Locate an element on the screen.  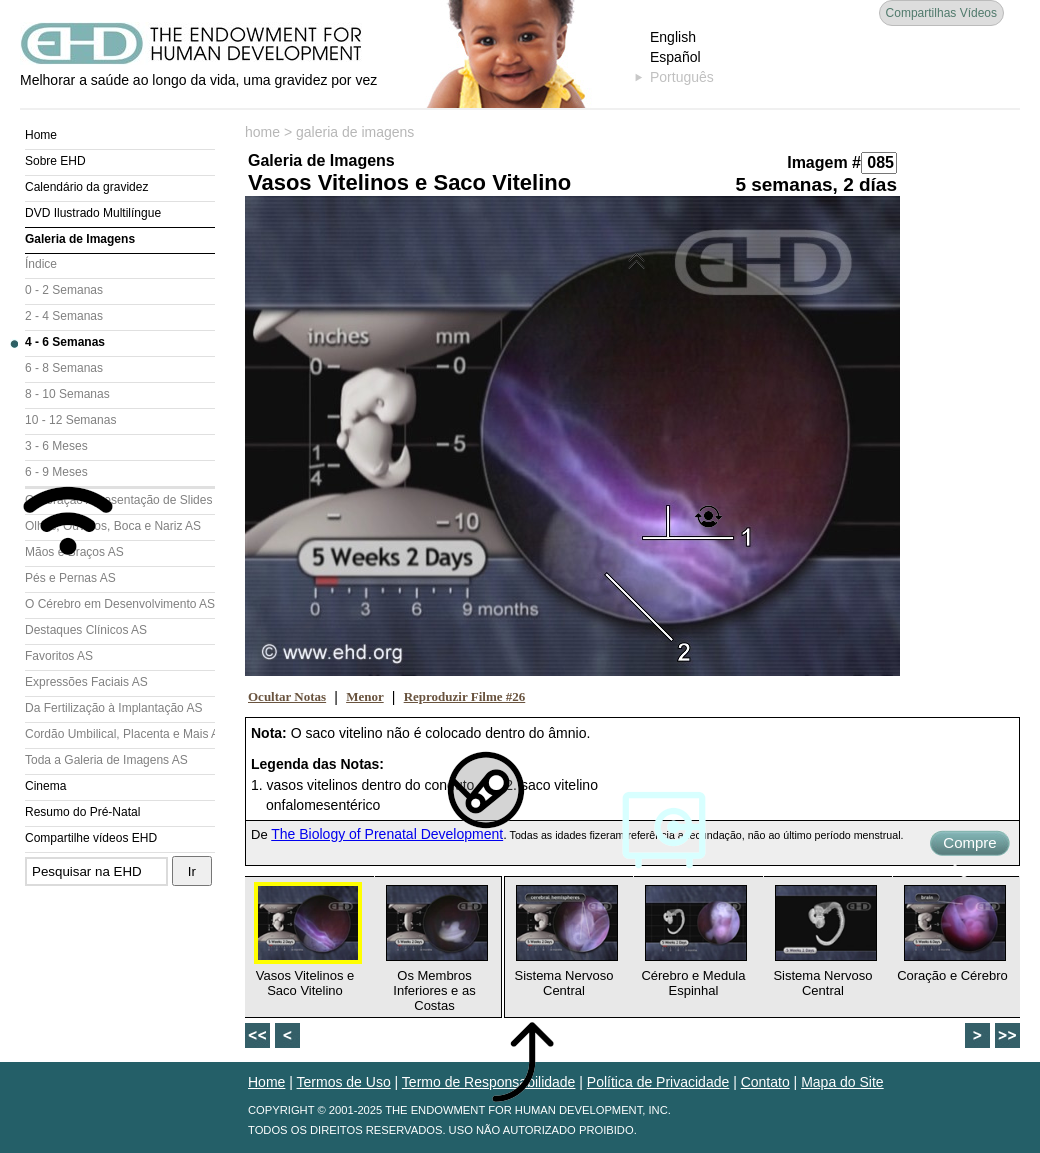
scroll to top of page is located at coordinates (636, 261).